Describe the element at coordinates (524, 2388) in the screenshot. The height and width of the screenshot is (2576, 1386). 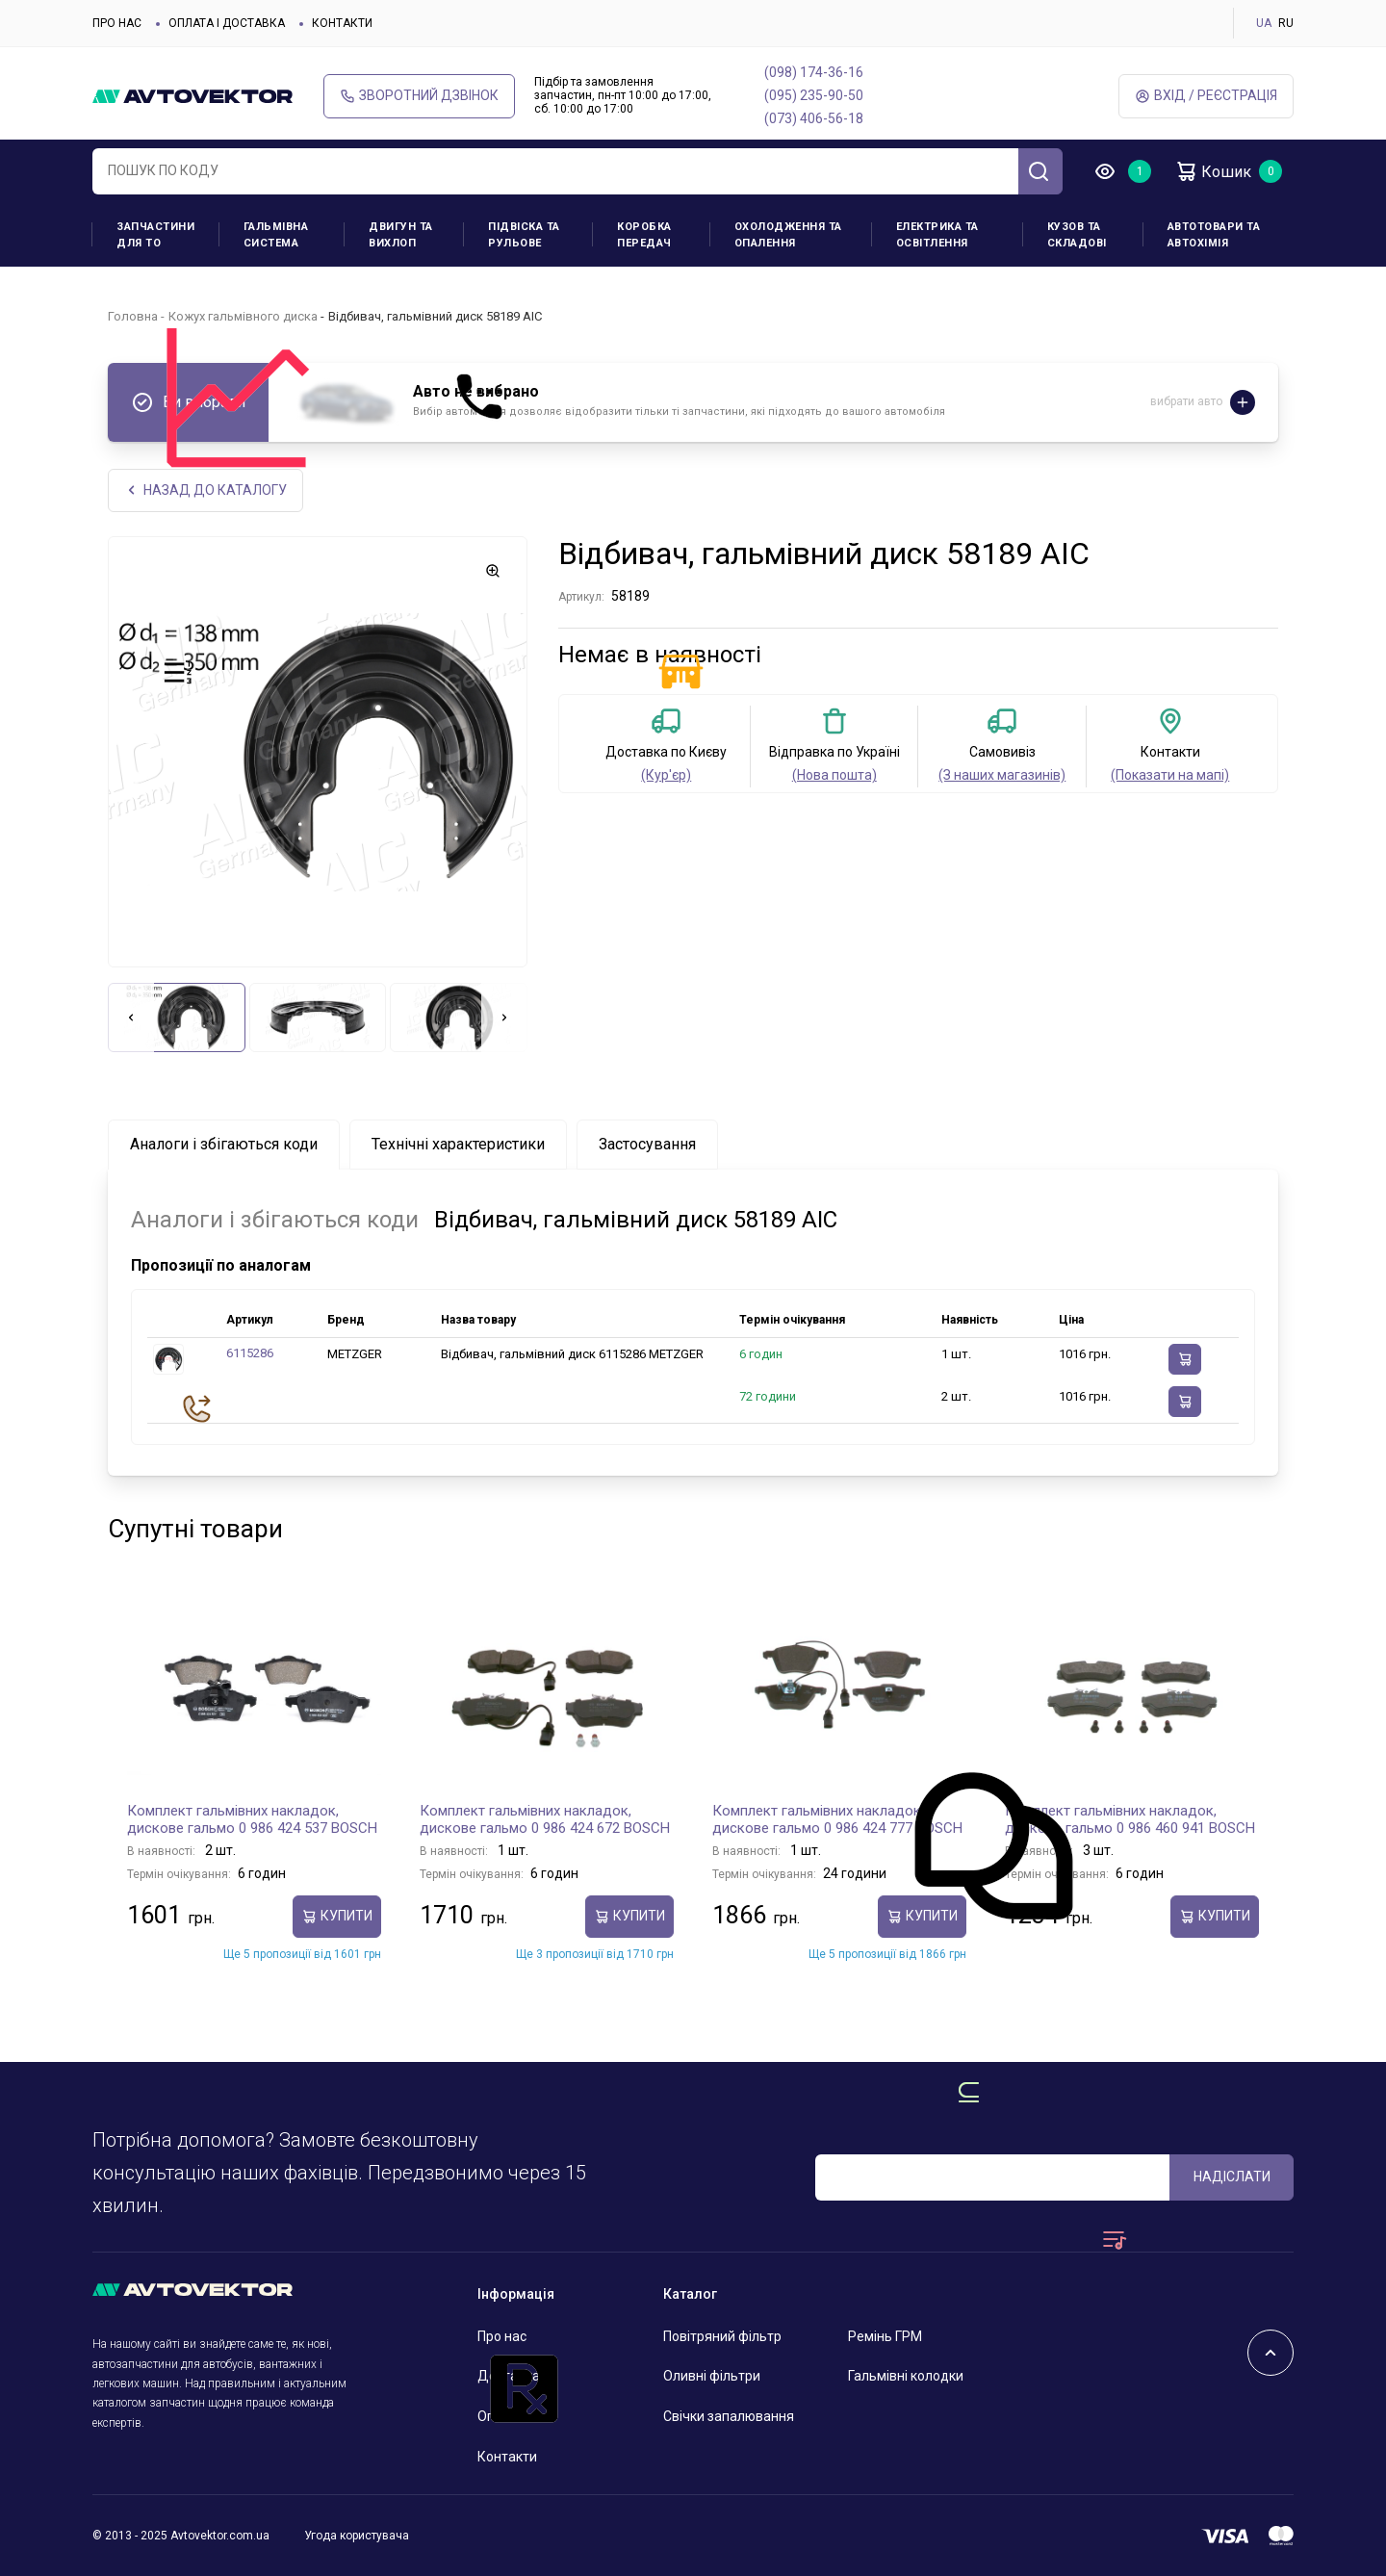
I see `view prescription details` at that location.